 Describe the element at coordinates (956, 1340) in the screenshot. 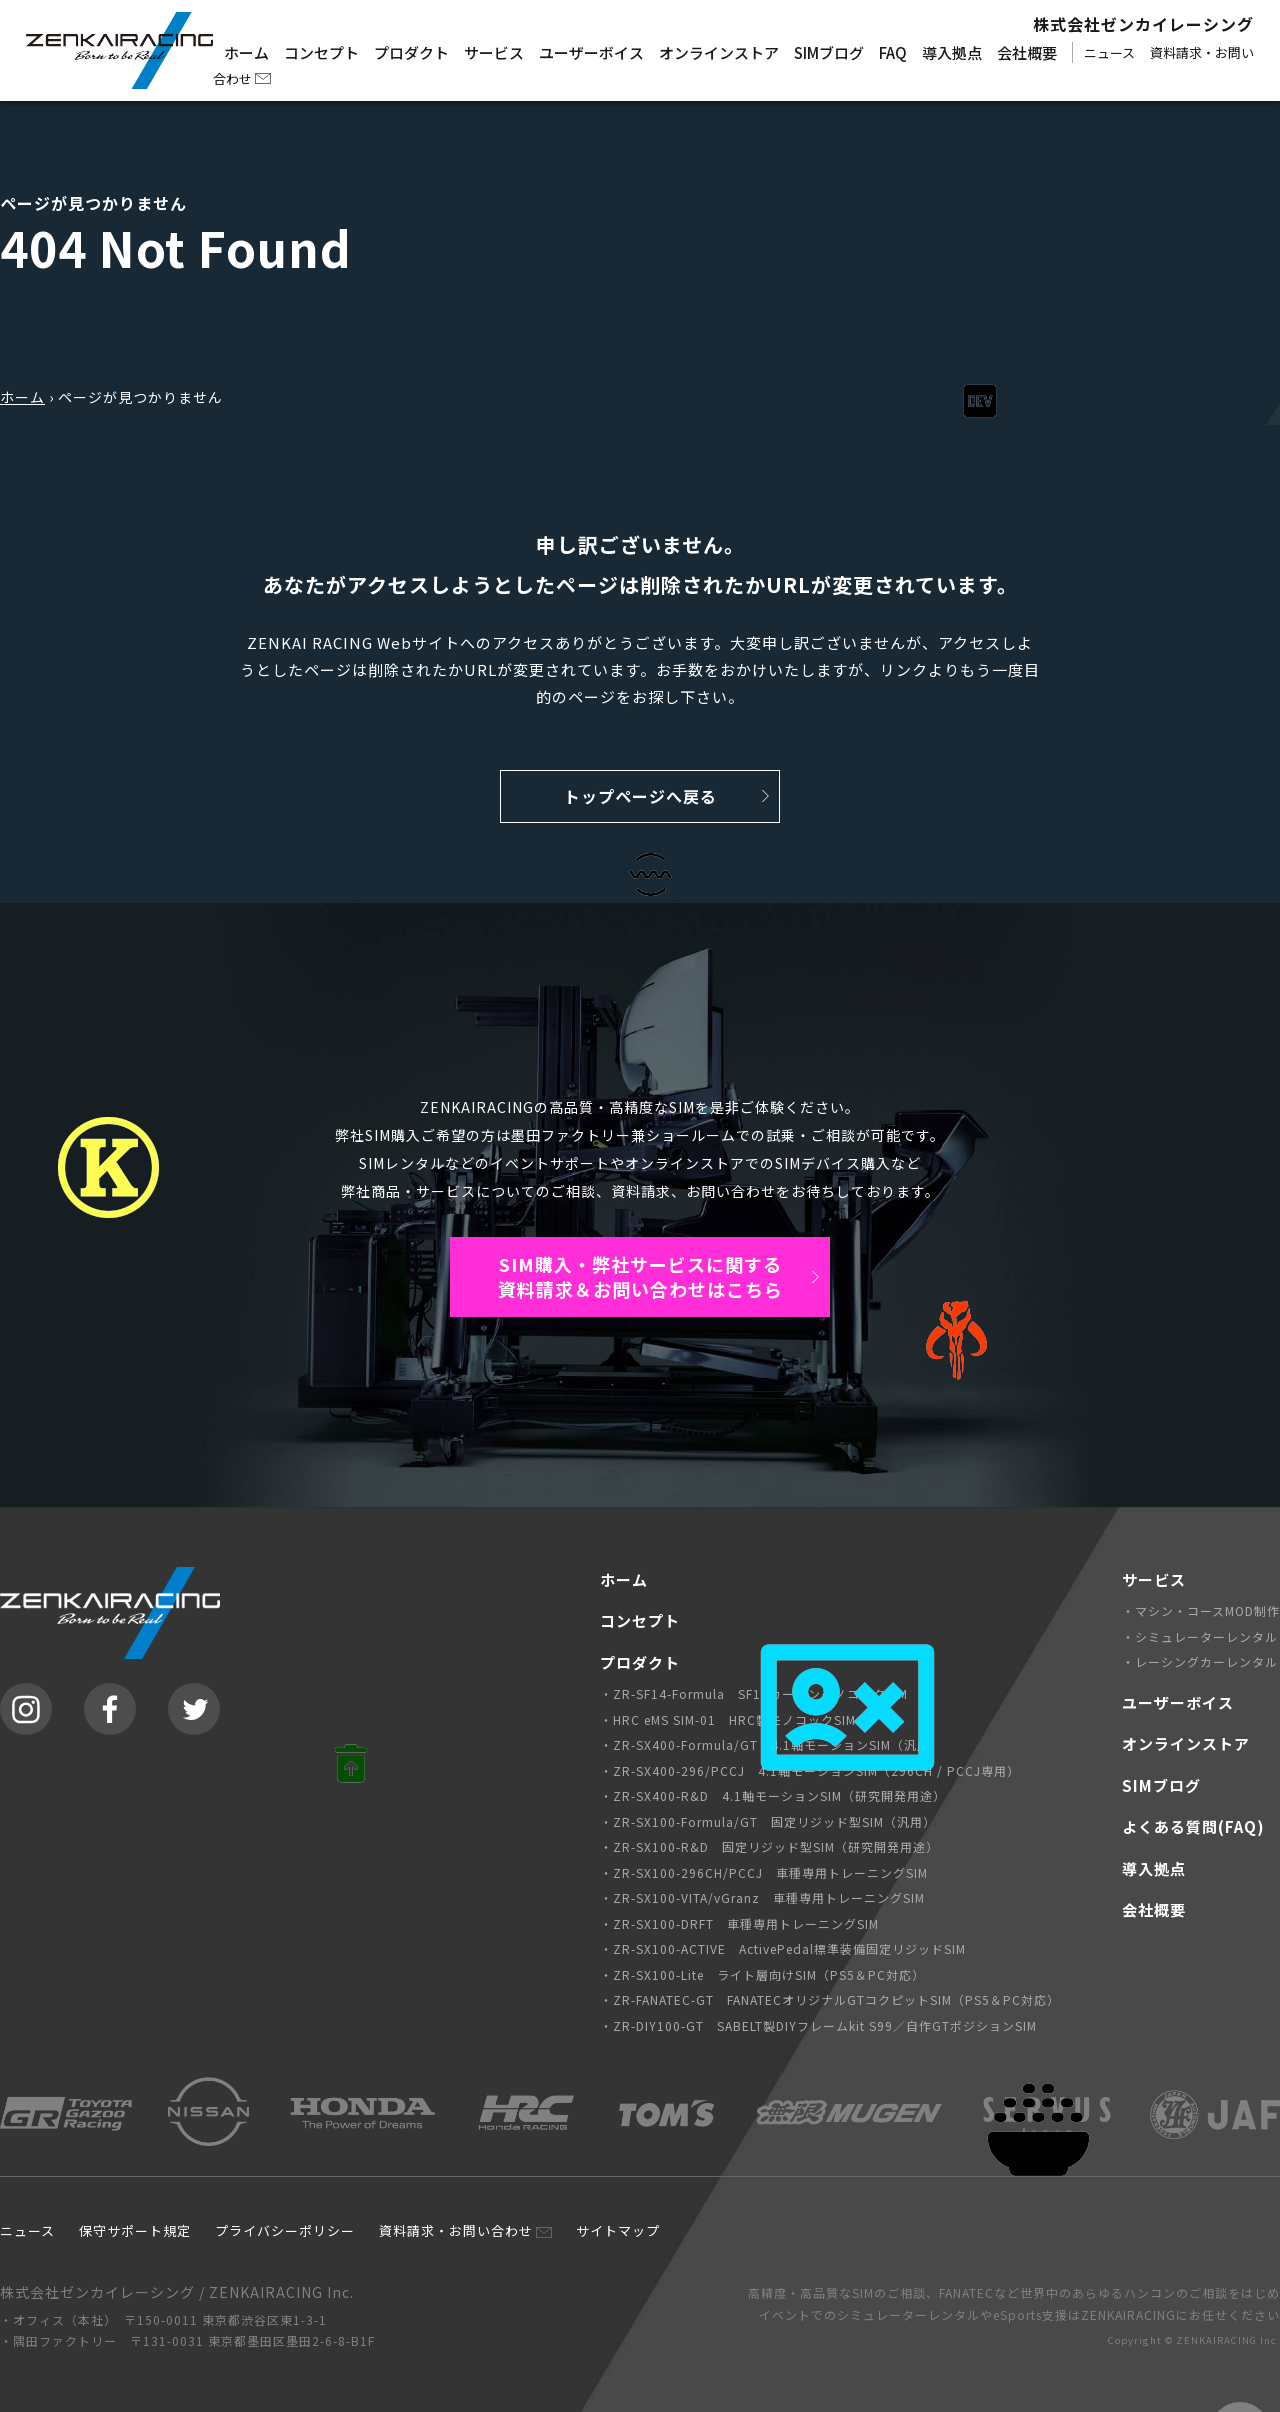

I see `the mandalorian logo from star wars` at that location.